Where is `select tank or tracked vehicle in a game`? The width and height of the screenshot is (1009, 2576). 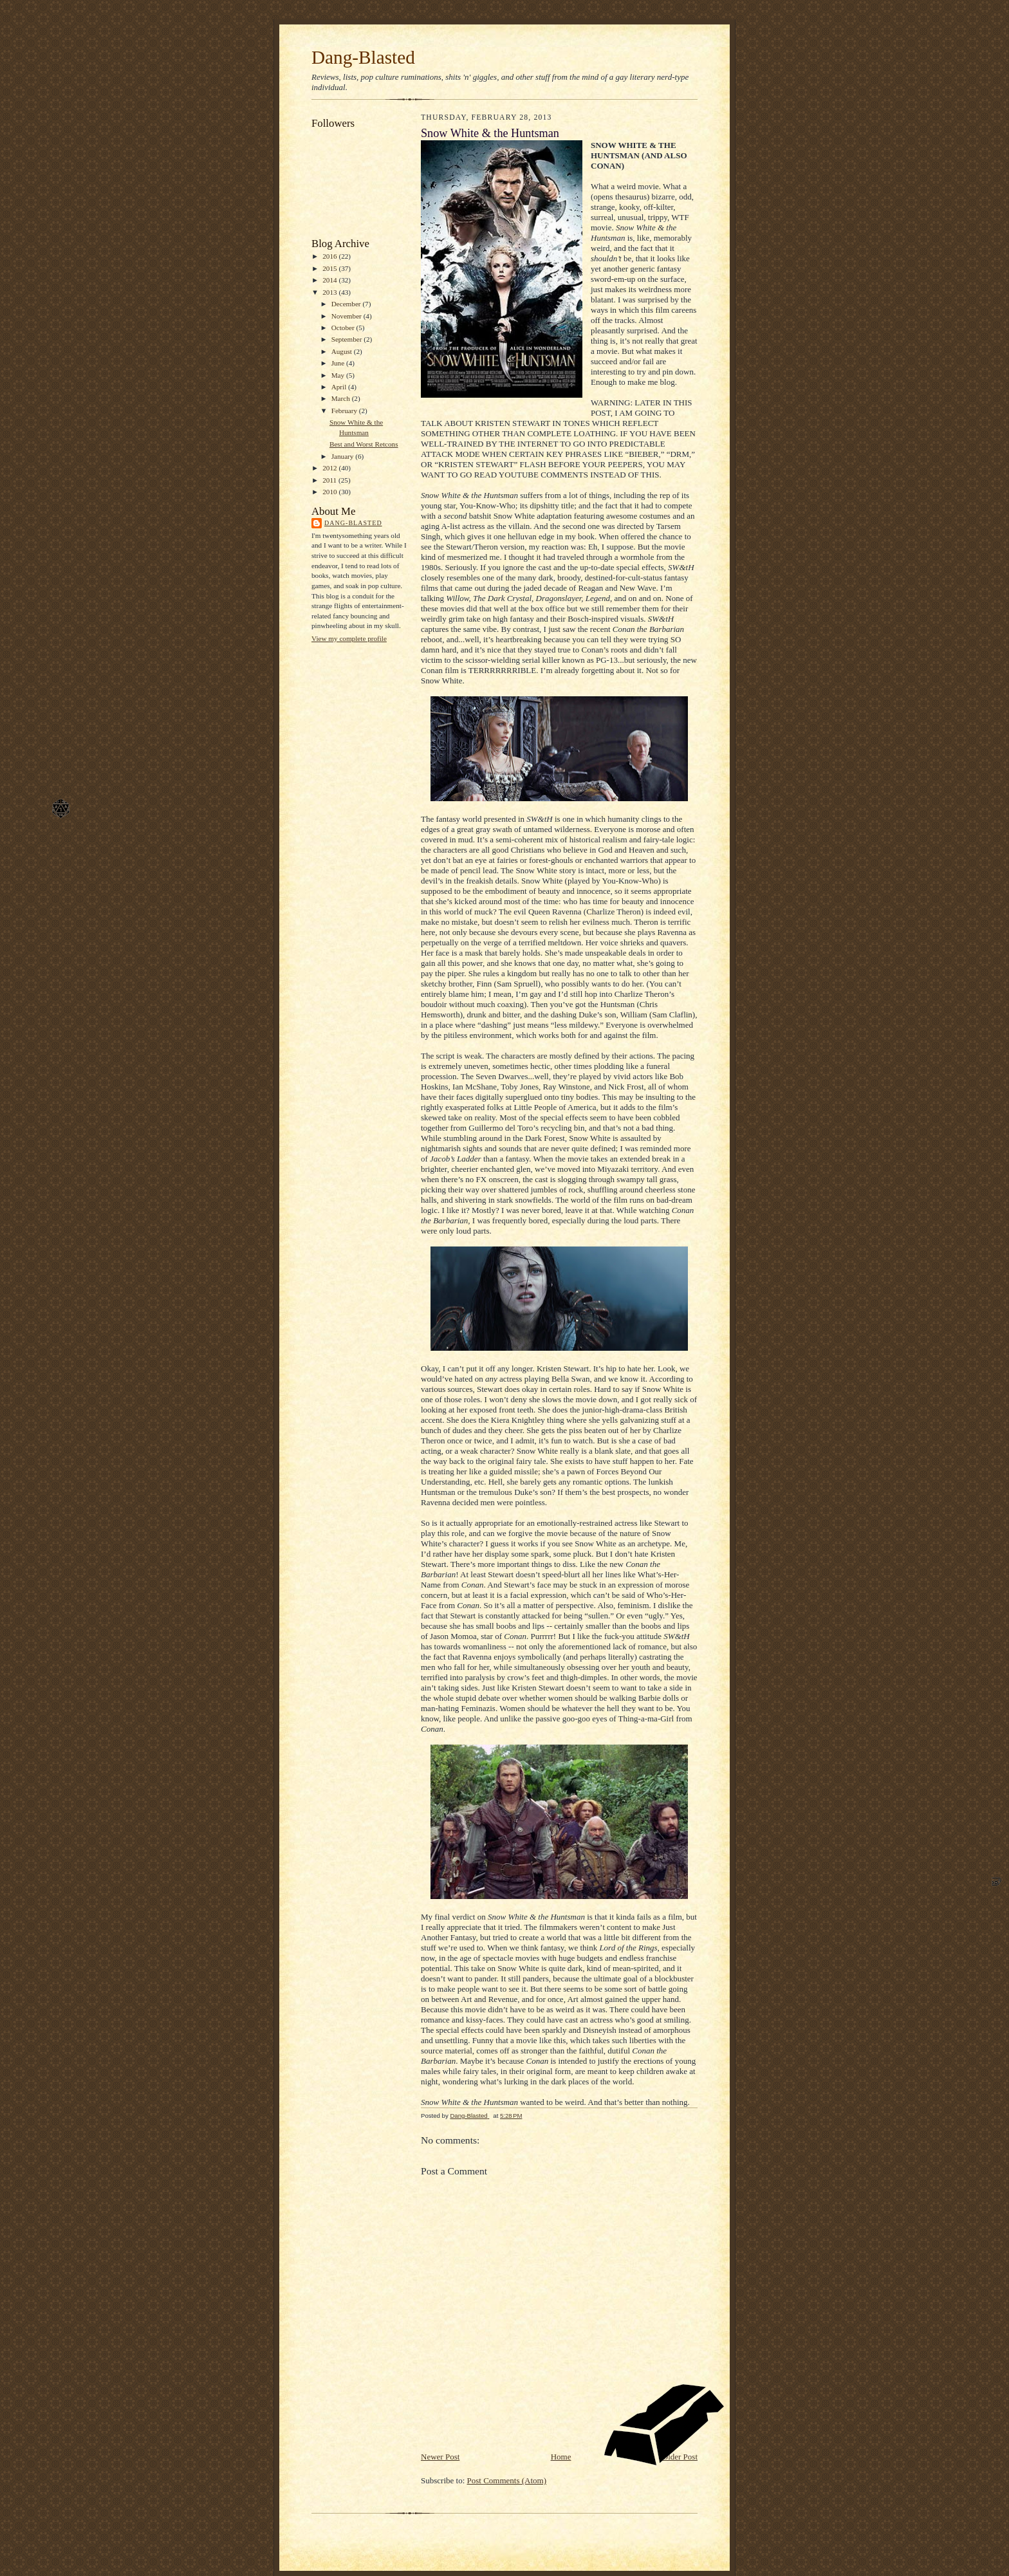 select tank or tracked vehicle in a game is located at coordinates (997, 1882).